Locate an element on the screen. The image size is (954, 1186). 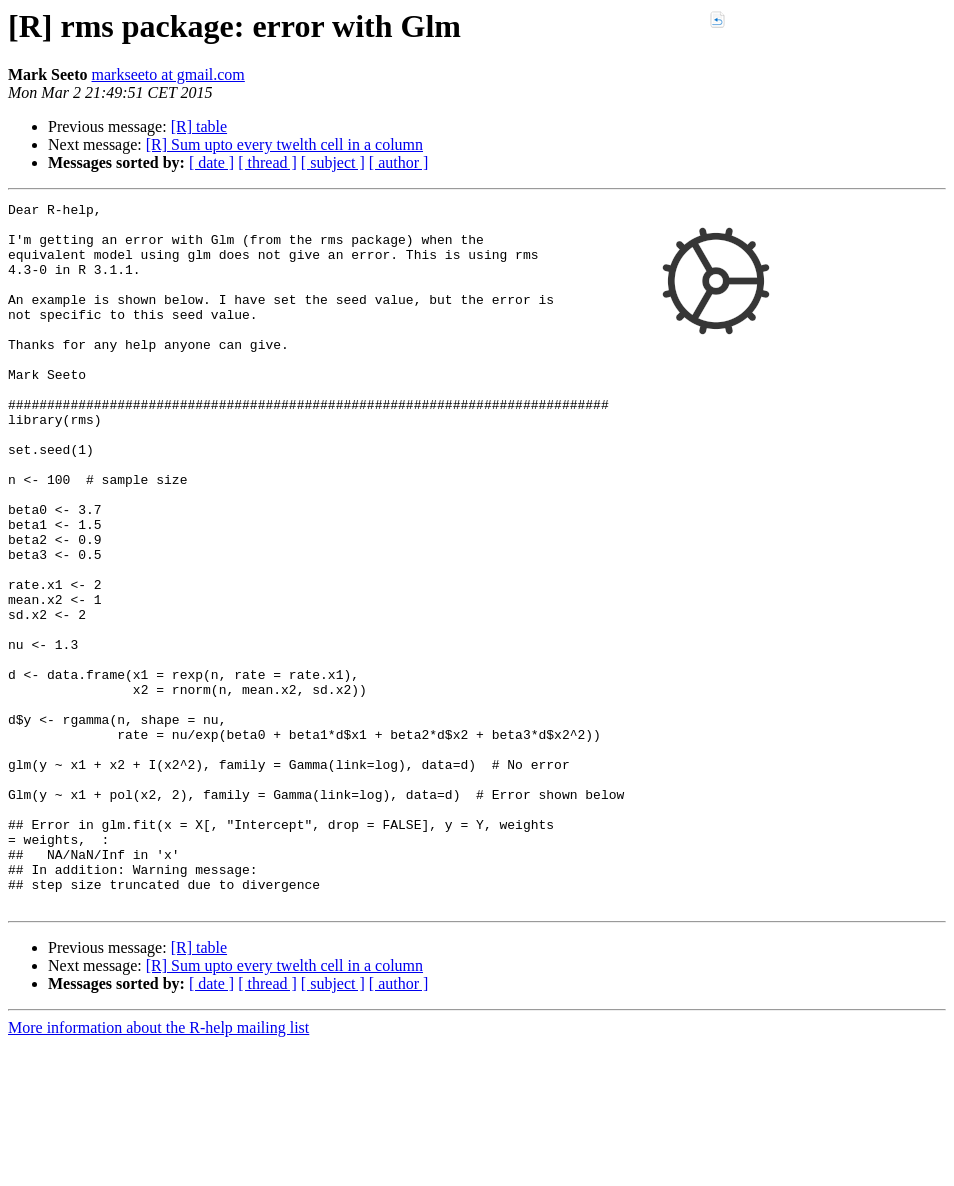
revert document to previous version is located at coordinates (717, 19).